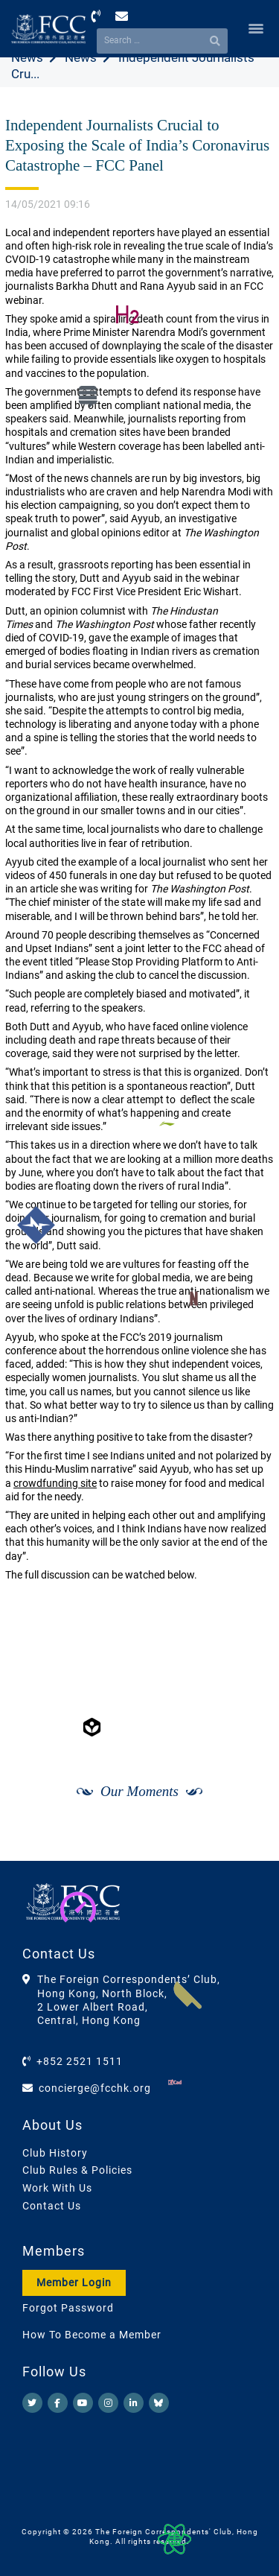 The width and height of the screenshot is (279, 2576). What do you see at coordinates (167, 1123) in the screenshot?
I see `li-ning brand logo` at bounding box center [167, 1123].